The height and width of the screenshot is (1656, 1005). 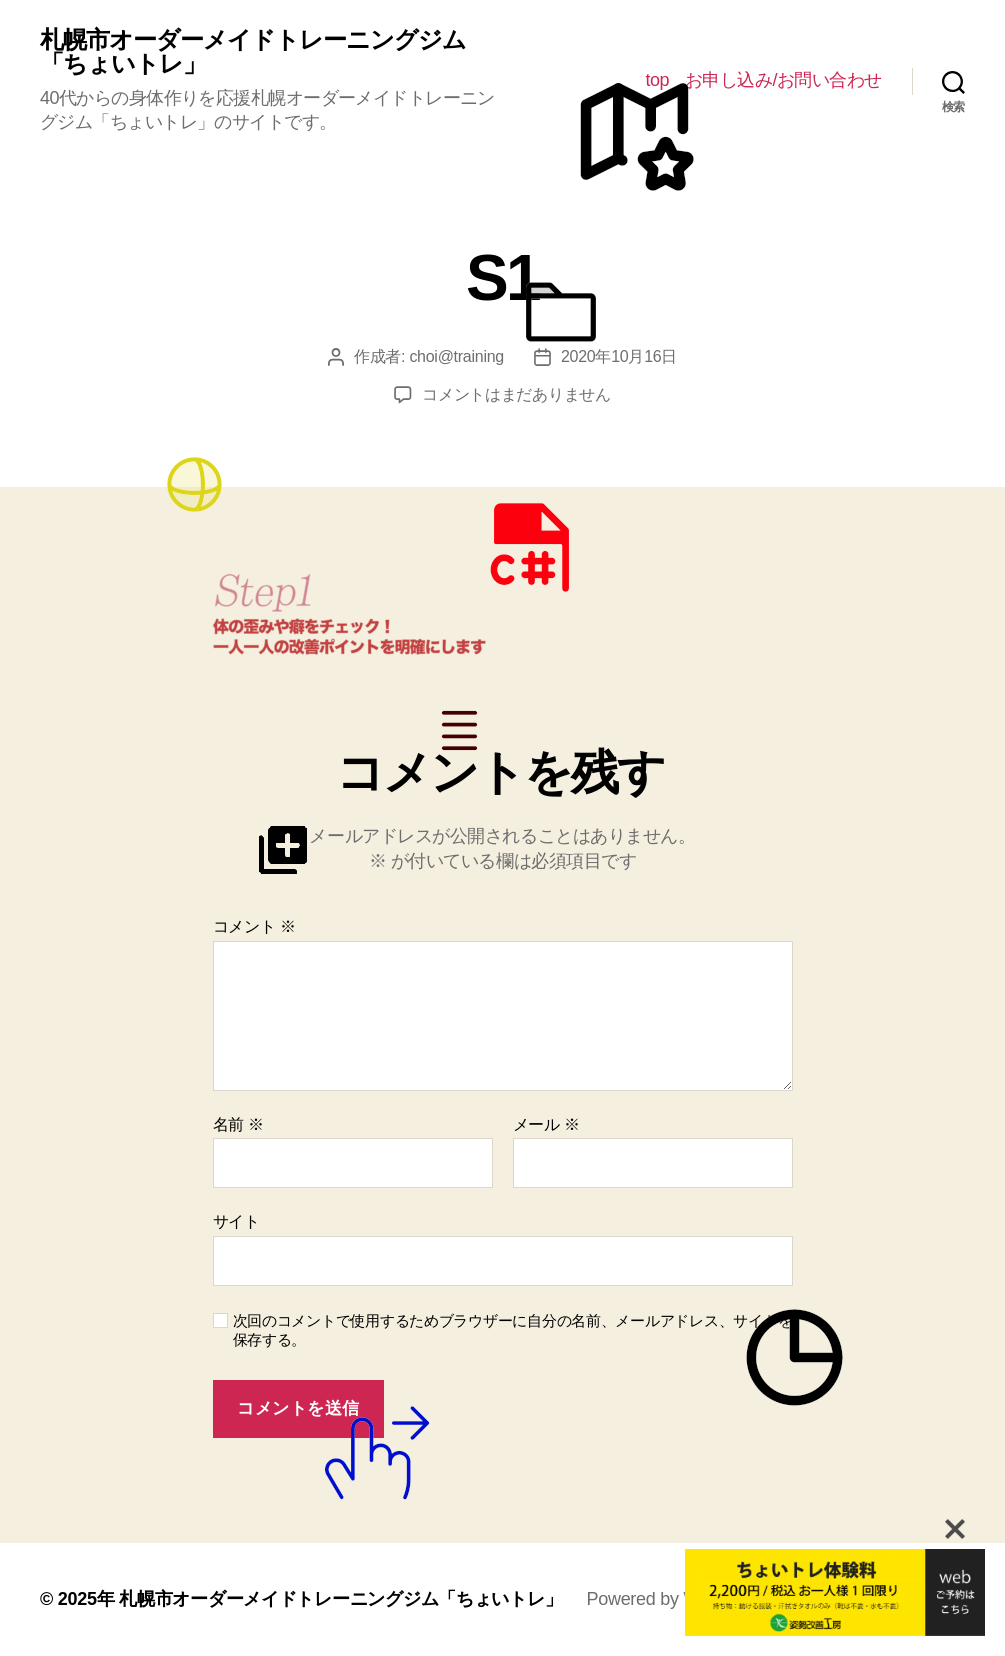 I want to click on open folder to view files, so click(x=561, y=312).